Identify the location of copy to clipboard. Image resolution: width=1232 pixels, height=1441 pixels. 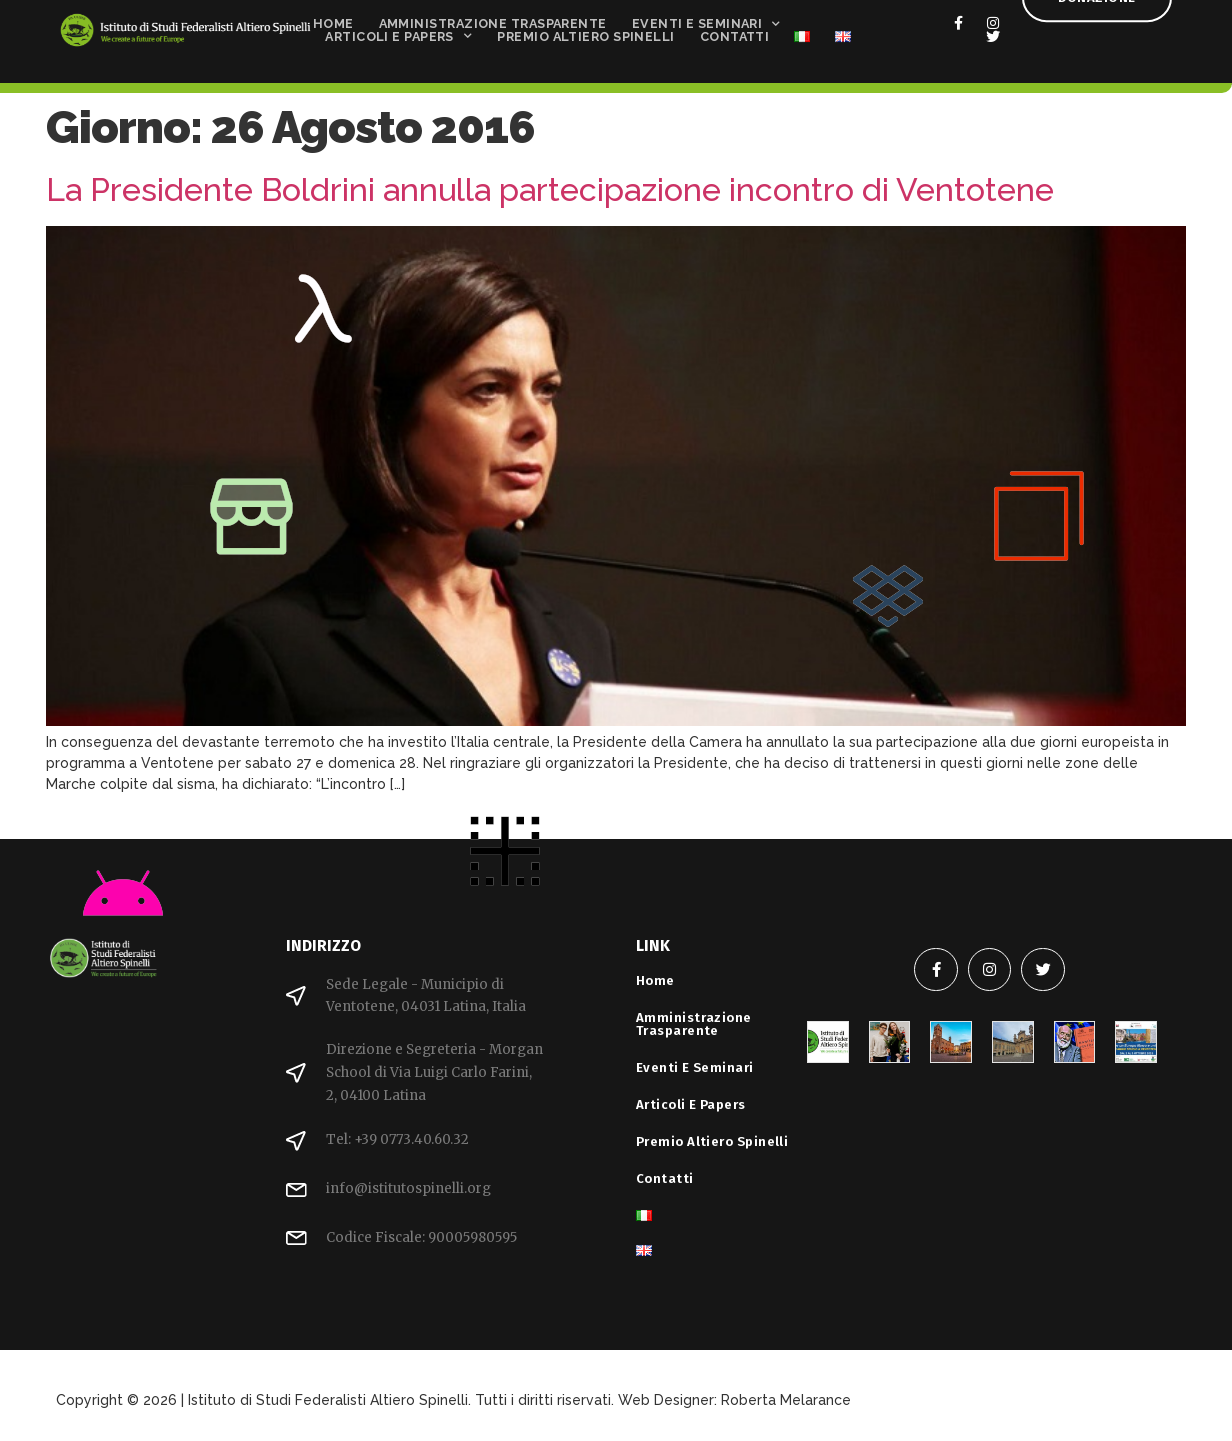
(1039, 516).